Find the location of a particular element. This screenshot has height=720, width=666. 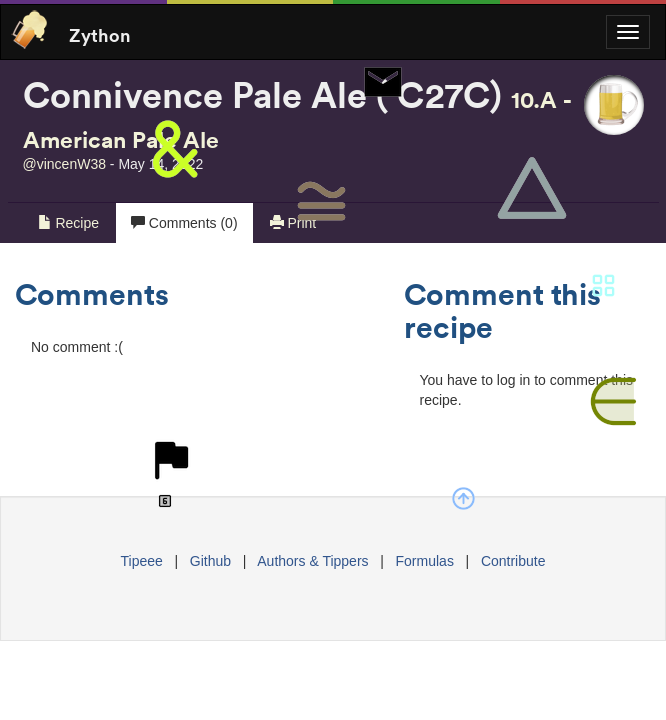

flag or mark an item for review is located at coordinates (170, 459).